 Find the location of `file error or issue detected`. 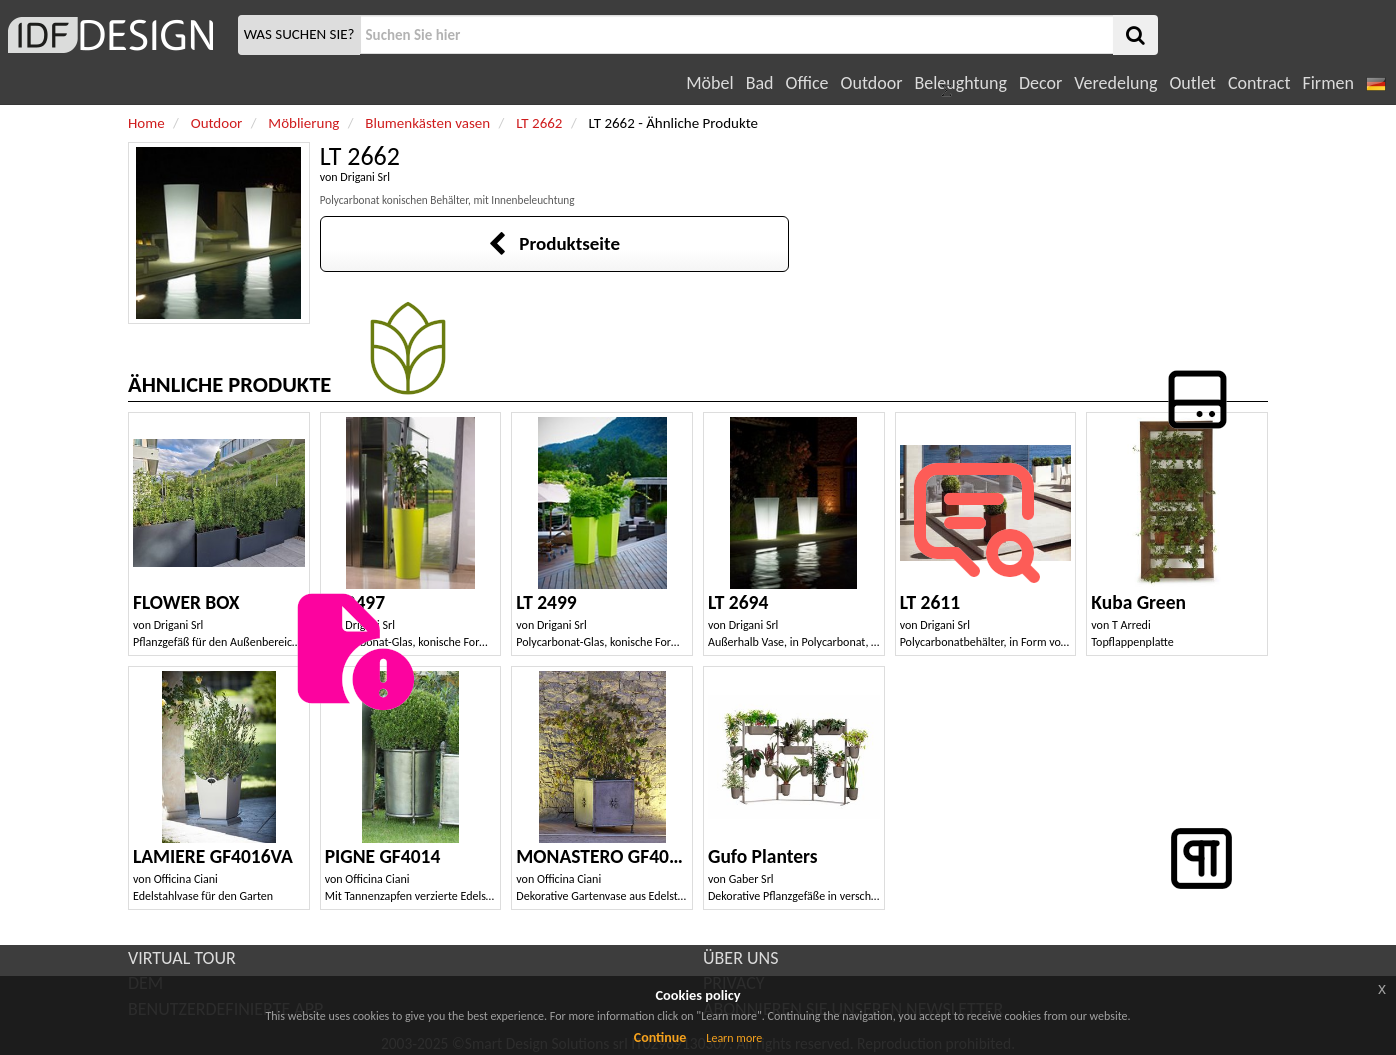

file error or issue detected is located at coordinates (352, 648).